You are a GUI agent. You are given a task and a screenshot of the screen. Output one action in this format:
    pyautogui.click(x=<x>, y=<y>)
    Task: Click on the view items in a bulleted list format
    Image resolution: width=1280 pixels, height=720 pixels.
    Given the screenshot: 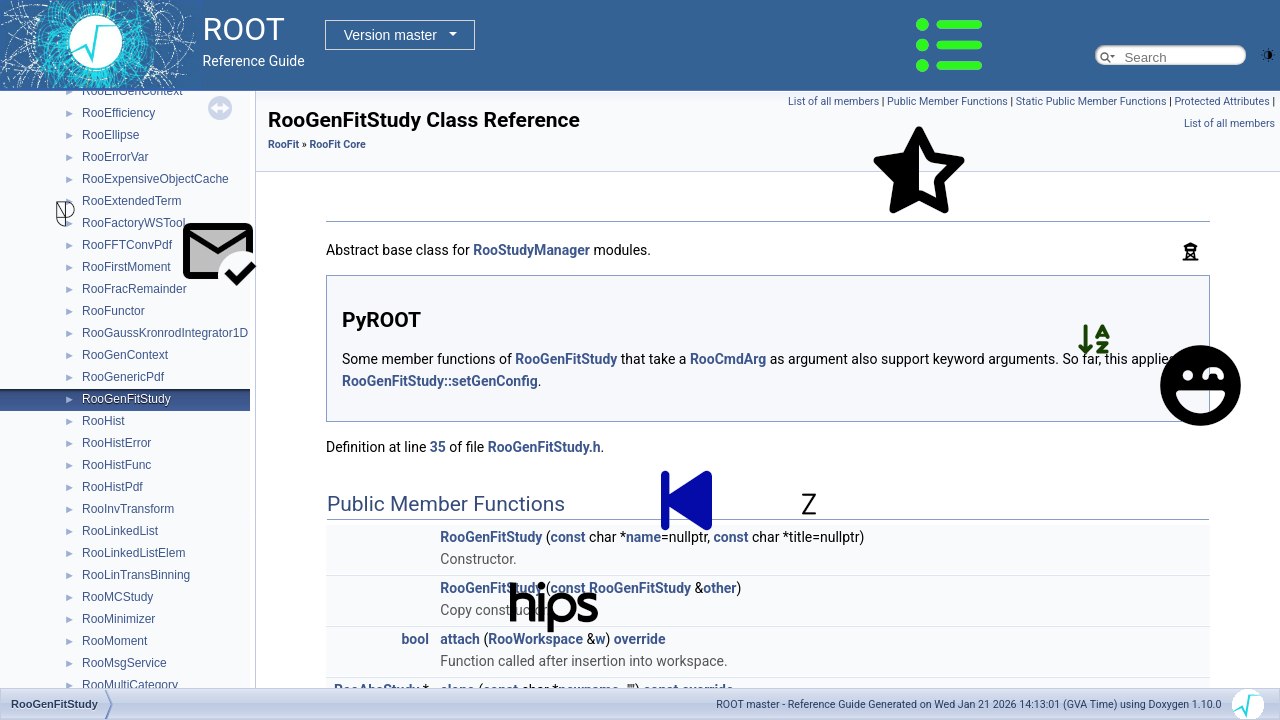 What is the action you would take?
    pyautogui.click(x=949, y=45)
    